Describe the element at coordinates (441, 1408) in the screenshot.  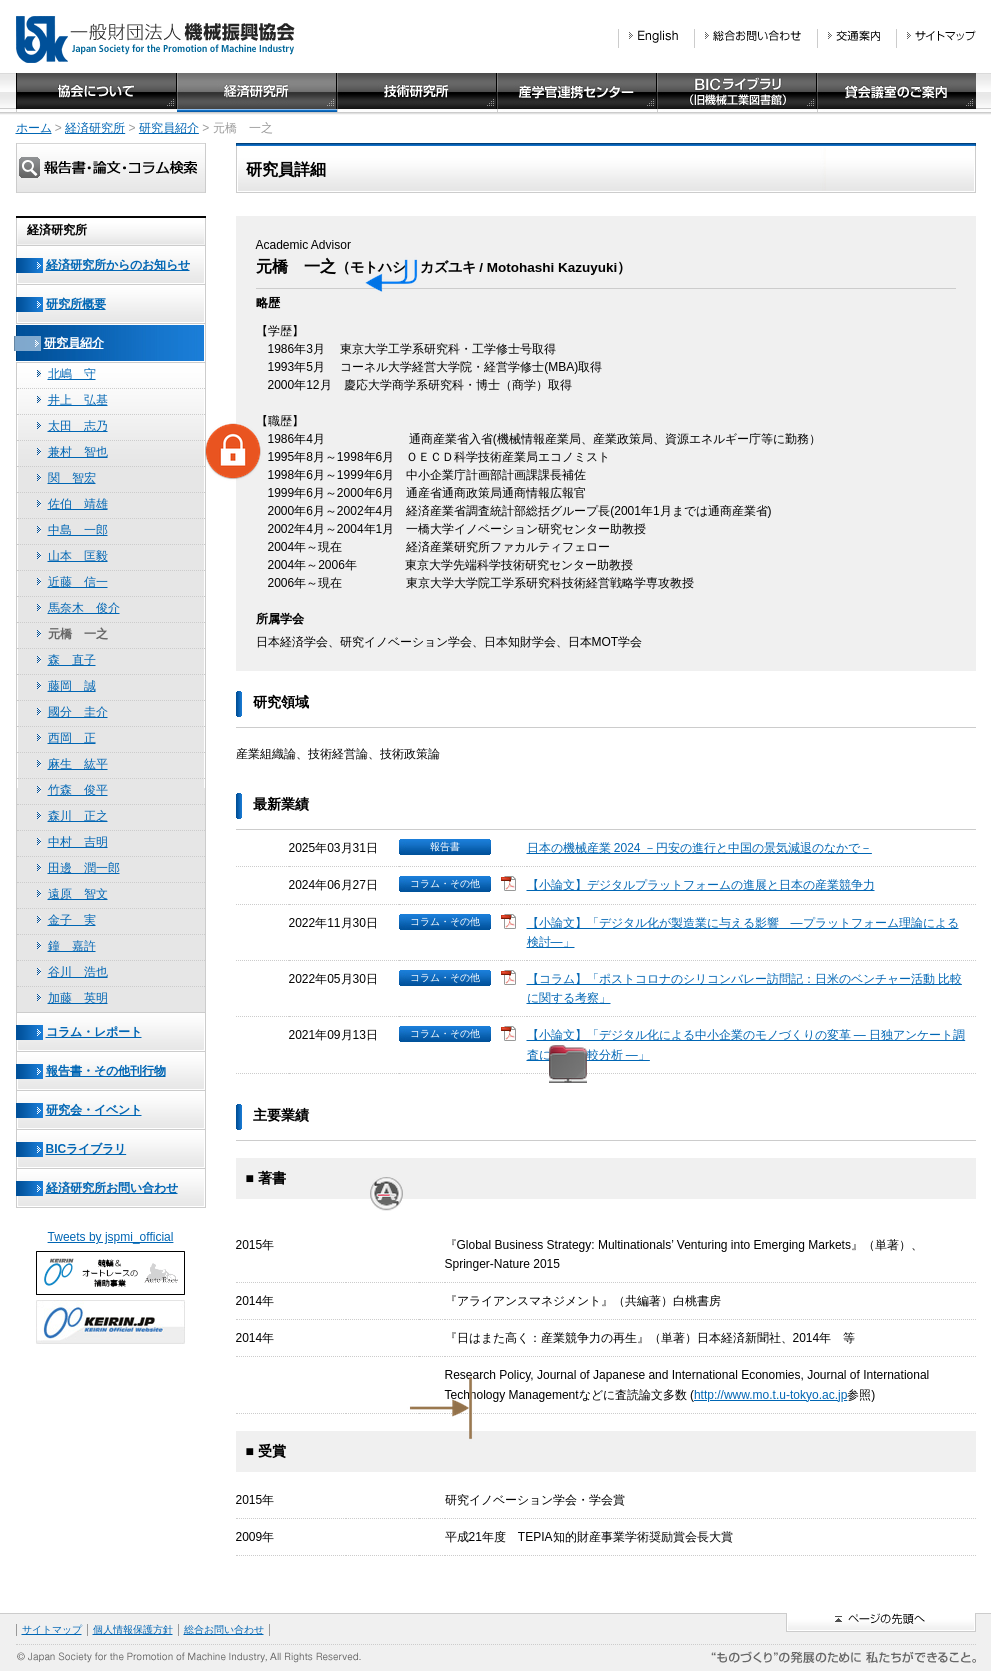
I see `go to the last item or page` at that location.